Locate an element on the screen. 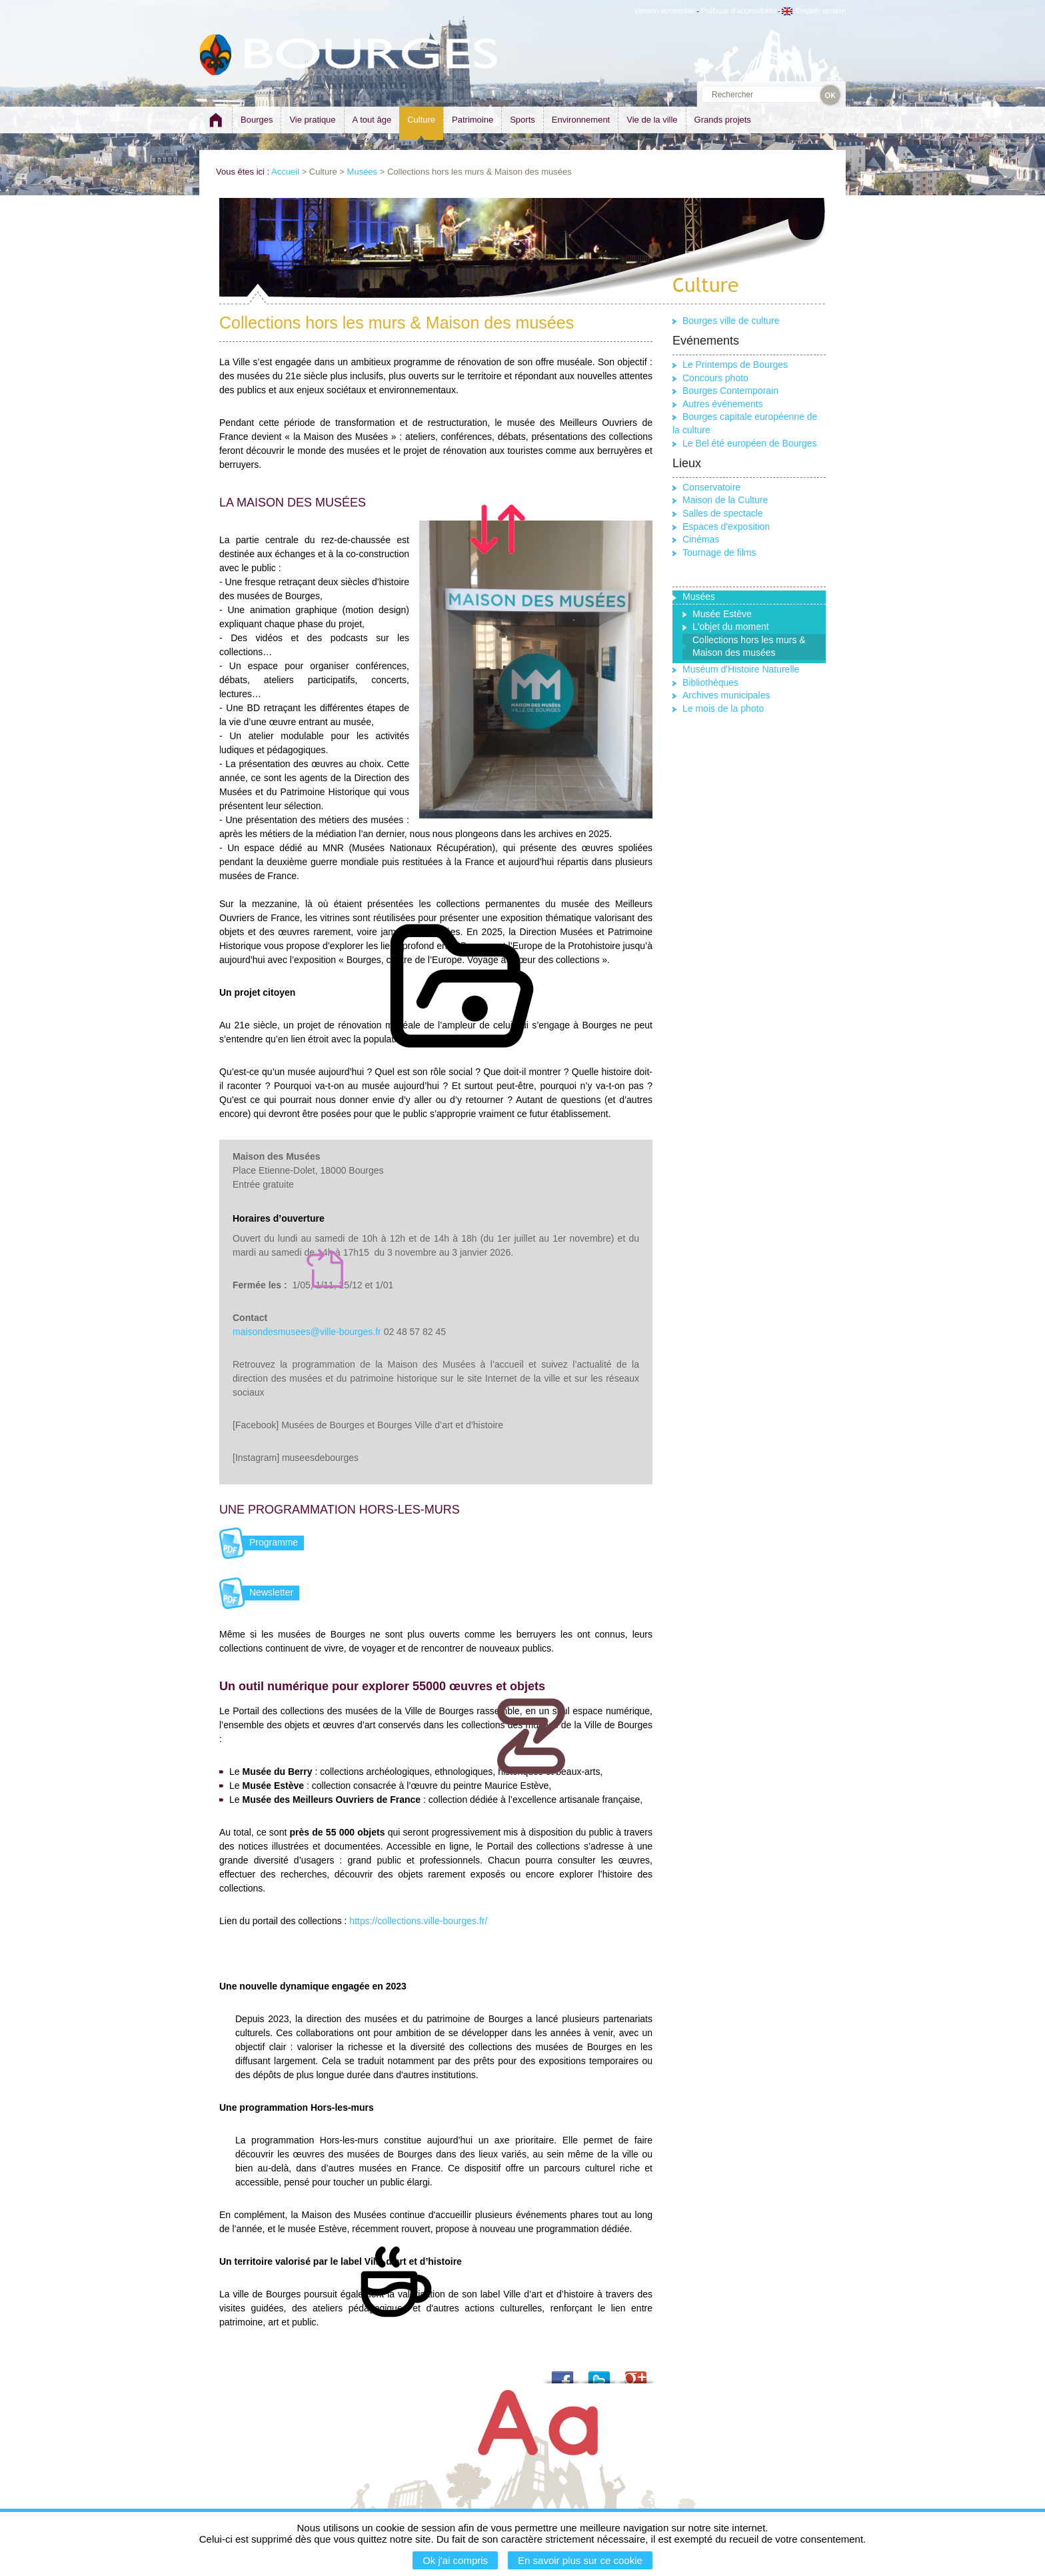  sort items in ascending or descending order is located at coordinates (498, 529).